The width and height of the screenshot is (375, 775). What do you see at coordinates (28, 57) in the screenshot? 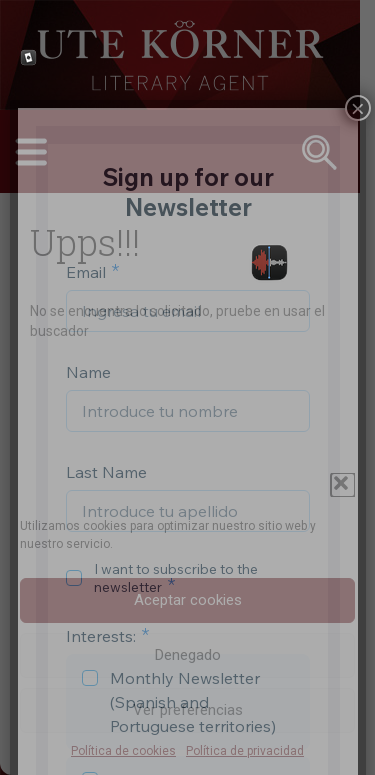
I see `open solitaire card game` at bounding box center [28, 57].